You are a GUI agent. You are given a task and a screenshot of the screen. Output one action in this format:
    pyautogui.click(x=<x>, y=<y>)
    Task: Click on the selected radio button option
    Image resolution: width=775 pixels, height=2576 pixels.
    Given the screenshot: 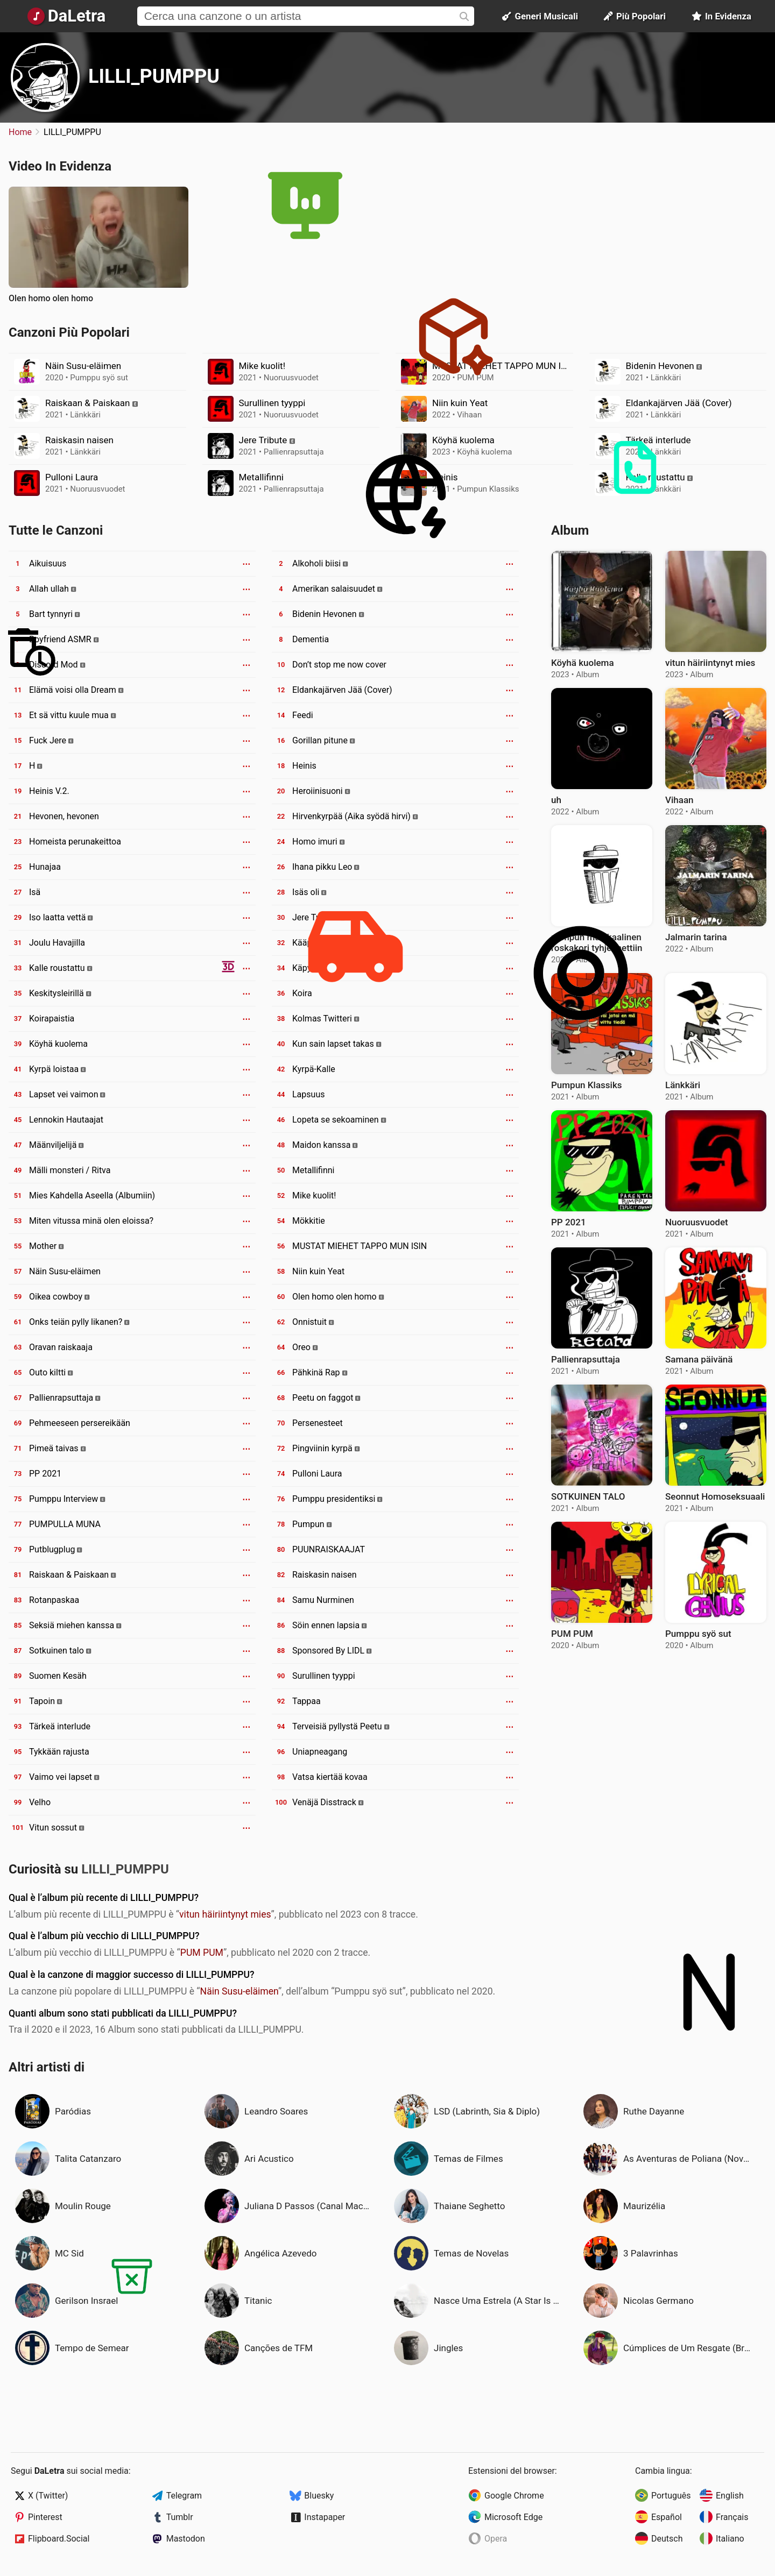 What is the action you would take?
    pyautogui.click(x=581, y=973)
    